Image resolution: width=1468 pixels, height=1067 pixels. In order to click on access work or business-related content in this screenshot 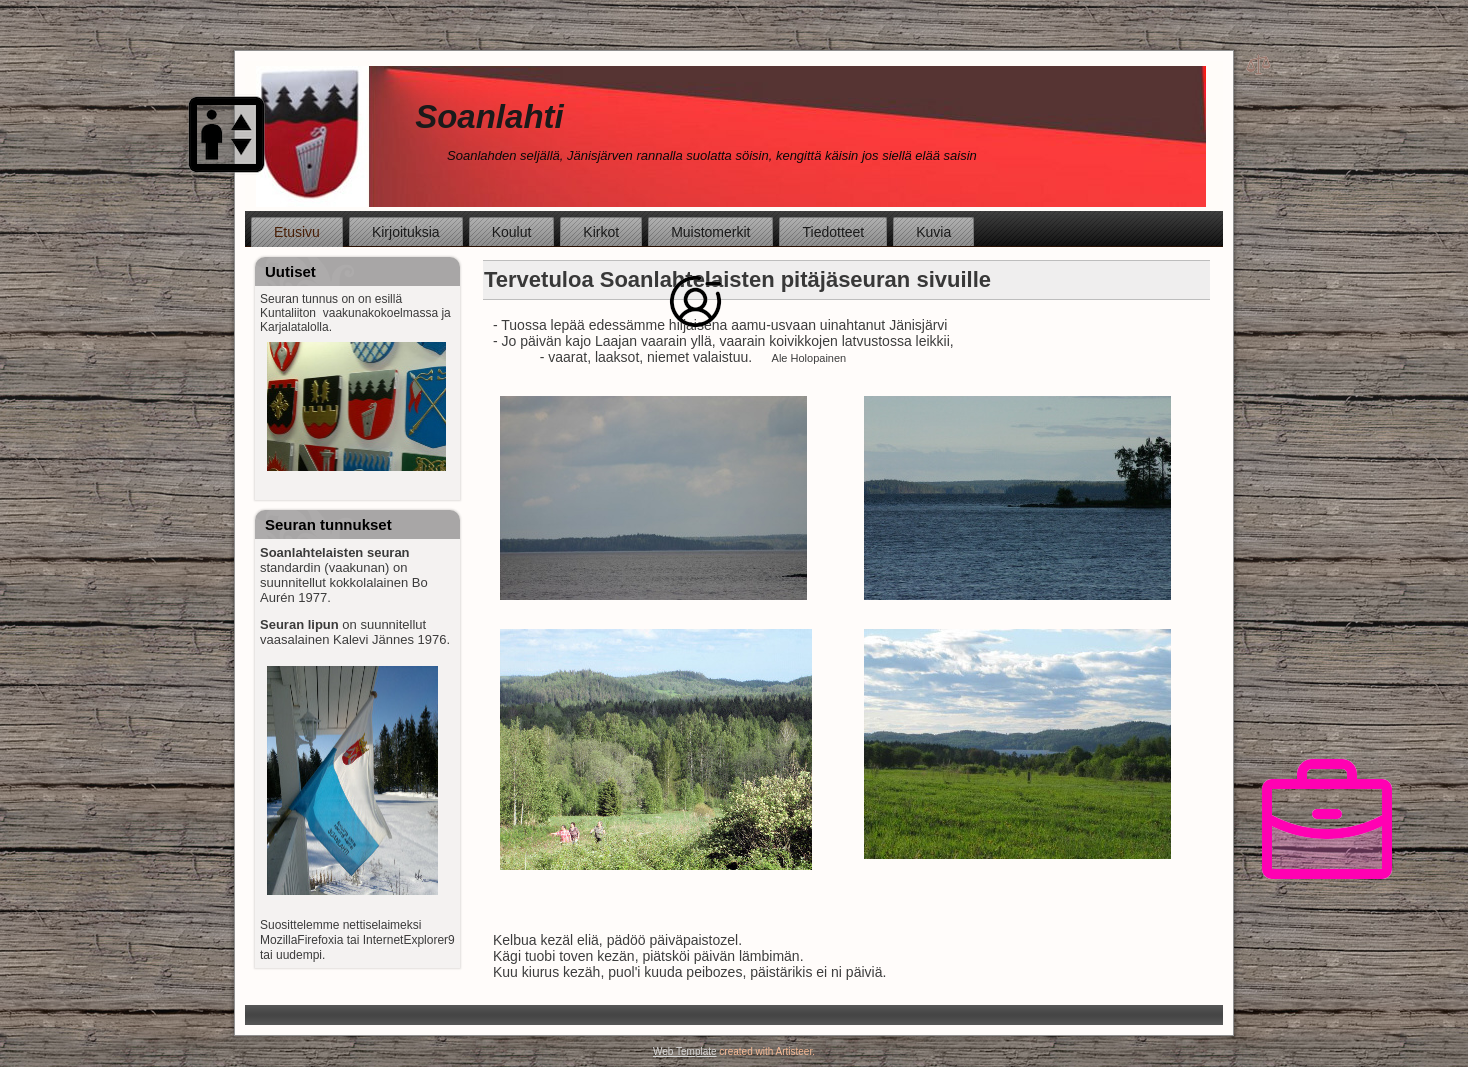, I will do `click(1327, 824)`.